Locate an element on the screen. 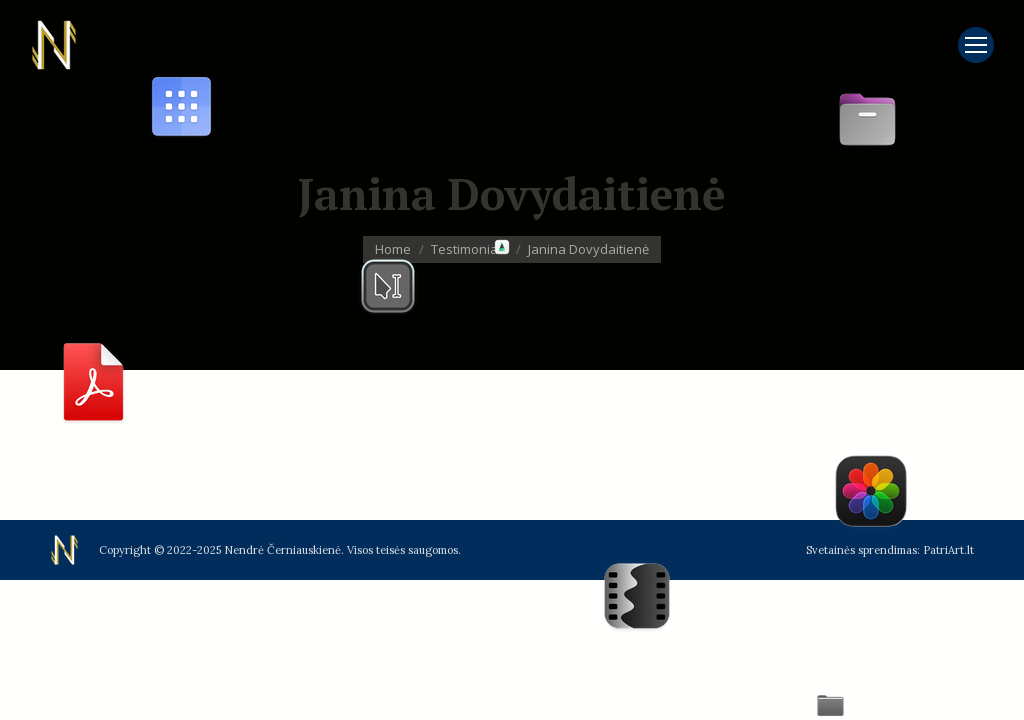 The height and width of the screenshot is (720, 1024). open folder to view contents is located at coordinates (830, 705).